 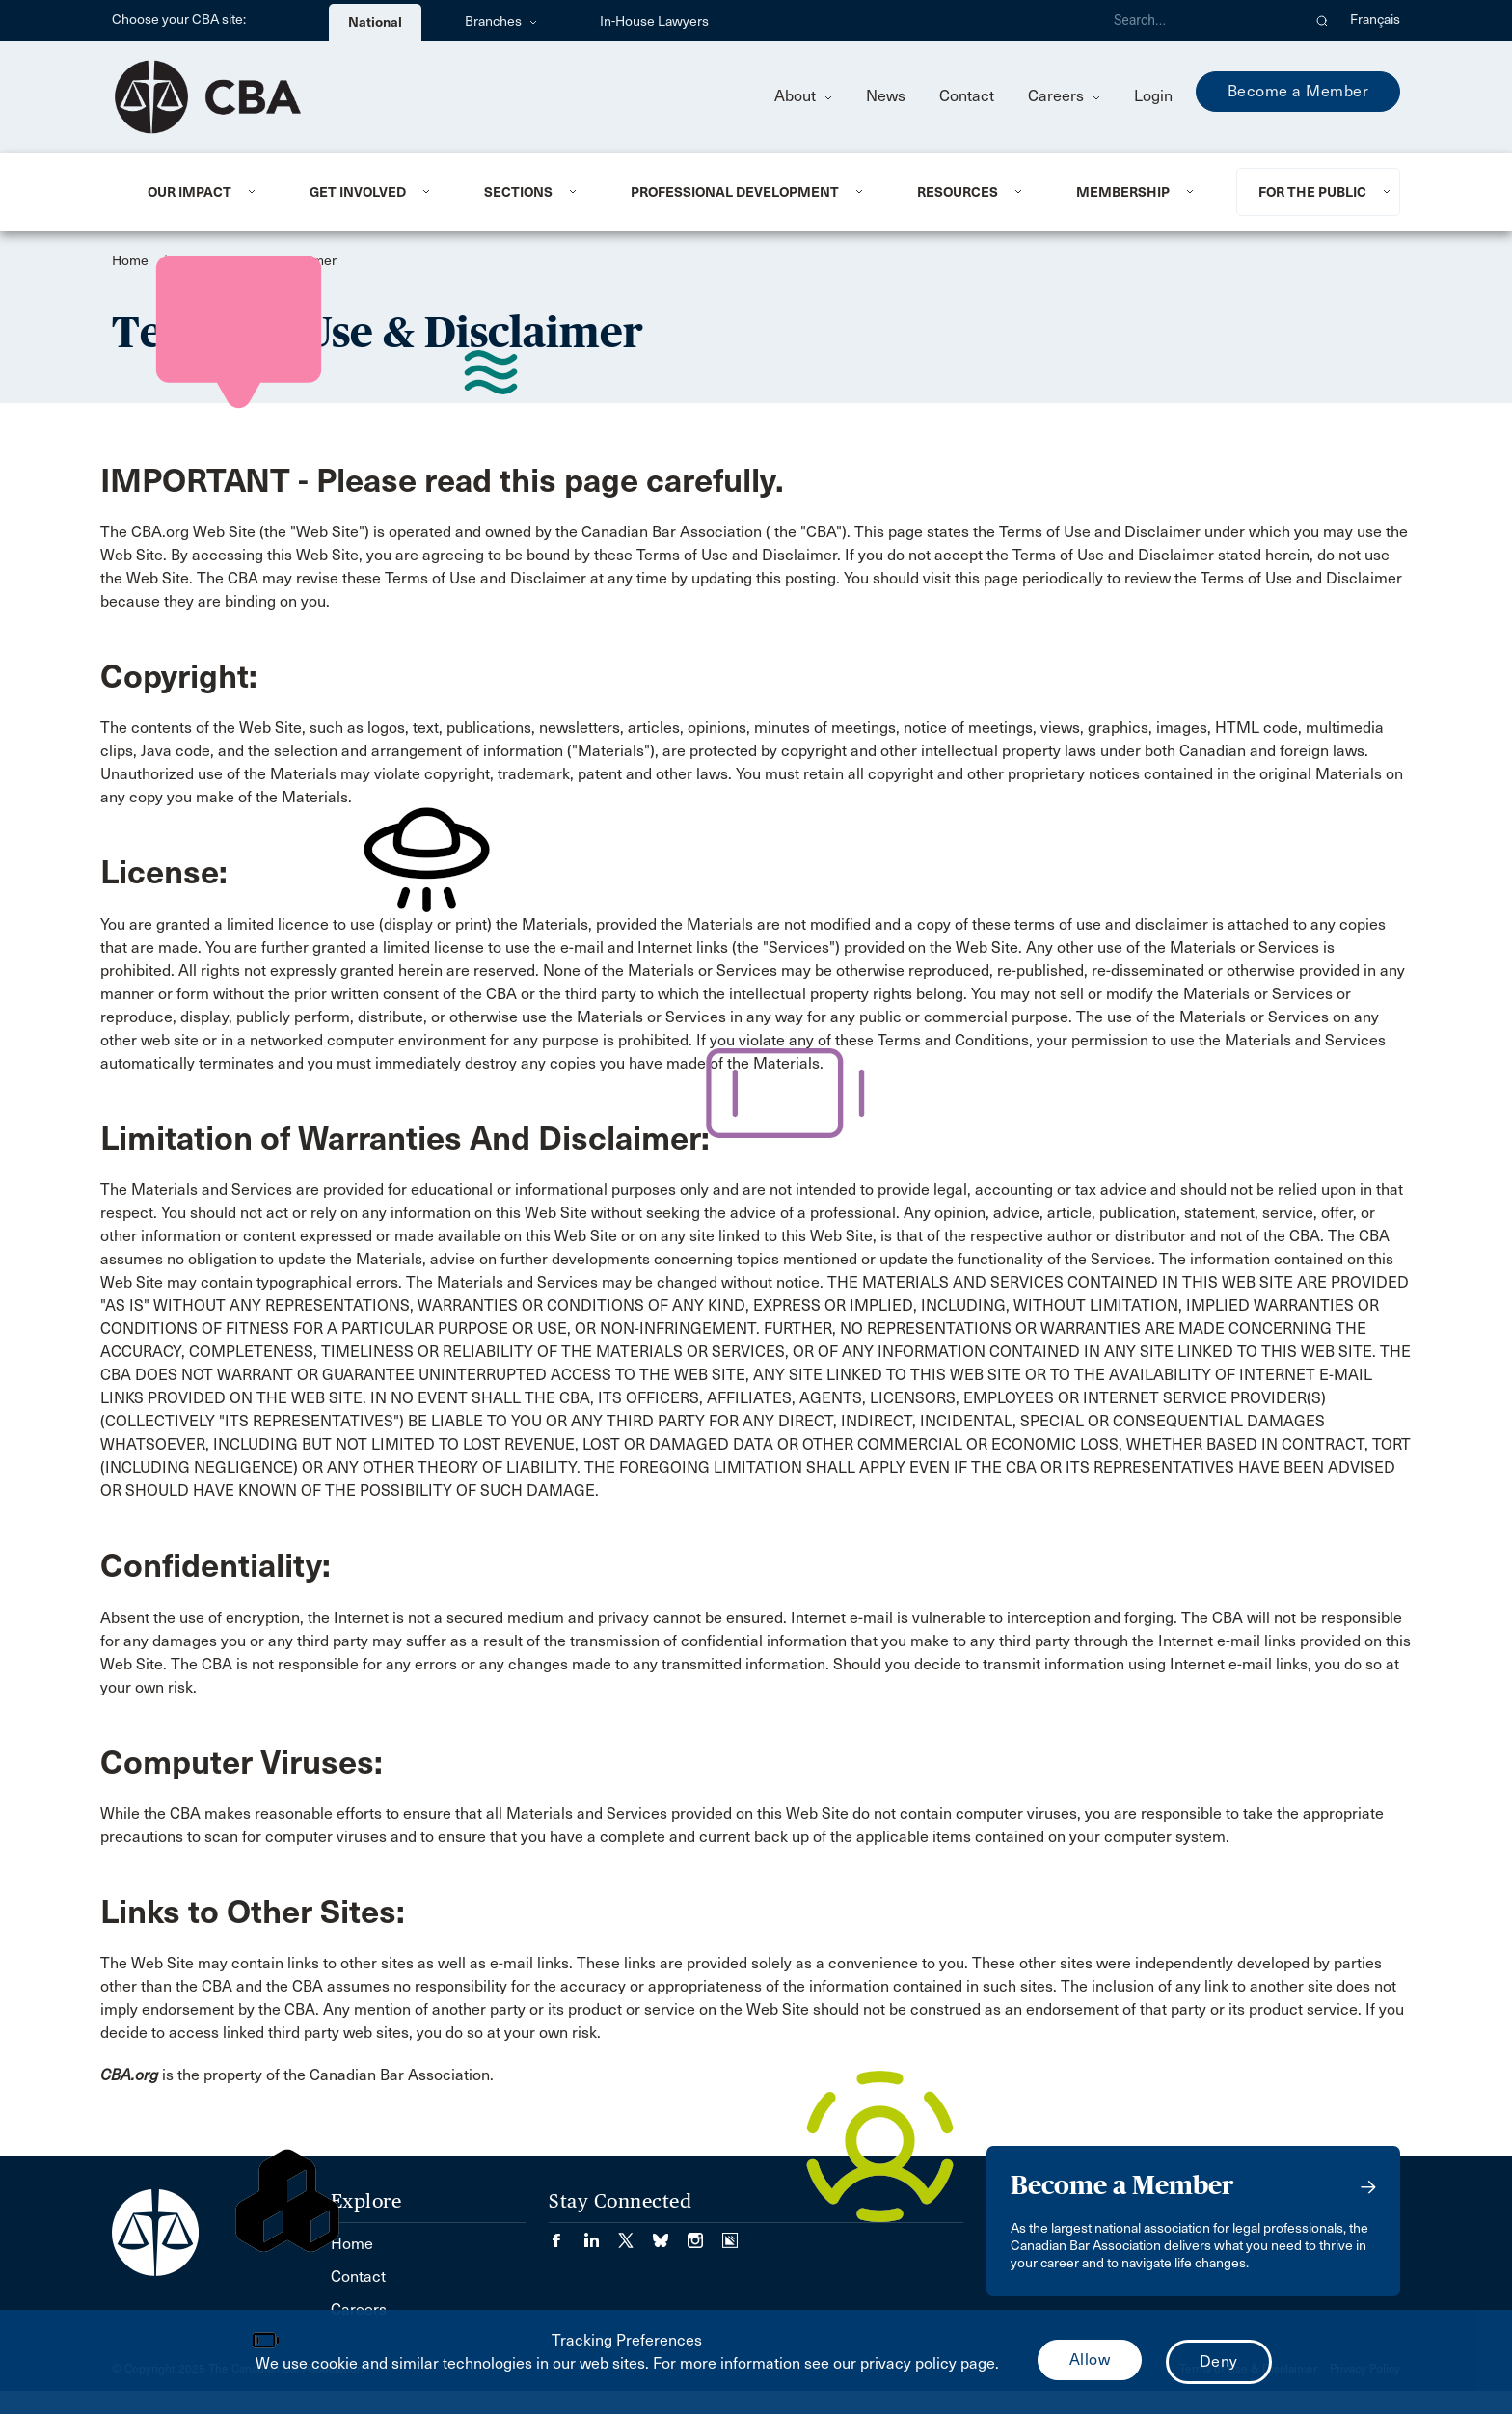 I want to click on indicates low battery status, so click(x=782, y=1093).